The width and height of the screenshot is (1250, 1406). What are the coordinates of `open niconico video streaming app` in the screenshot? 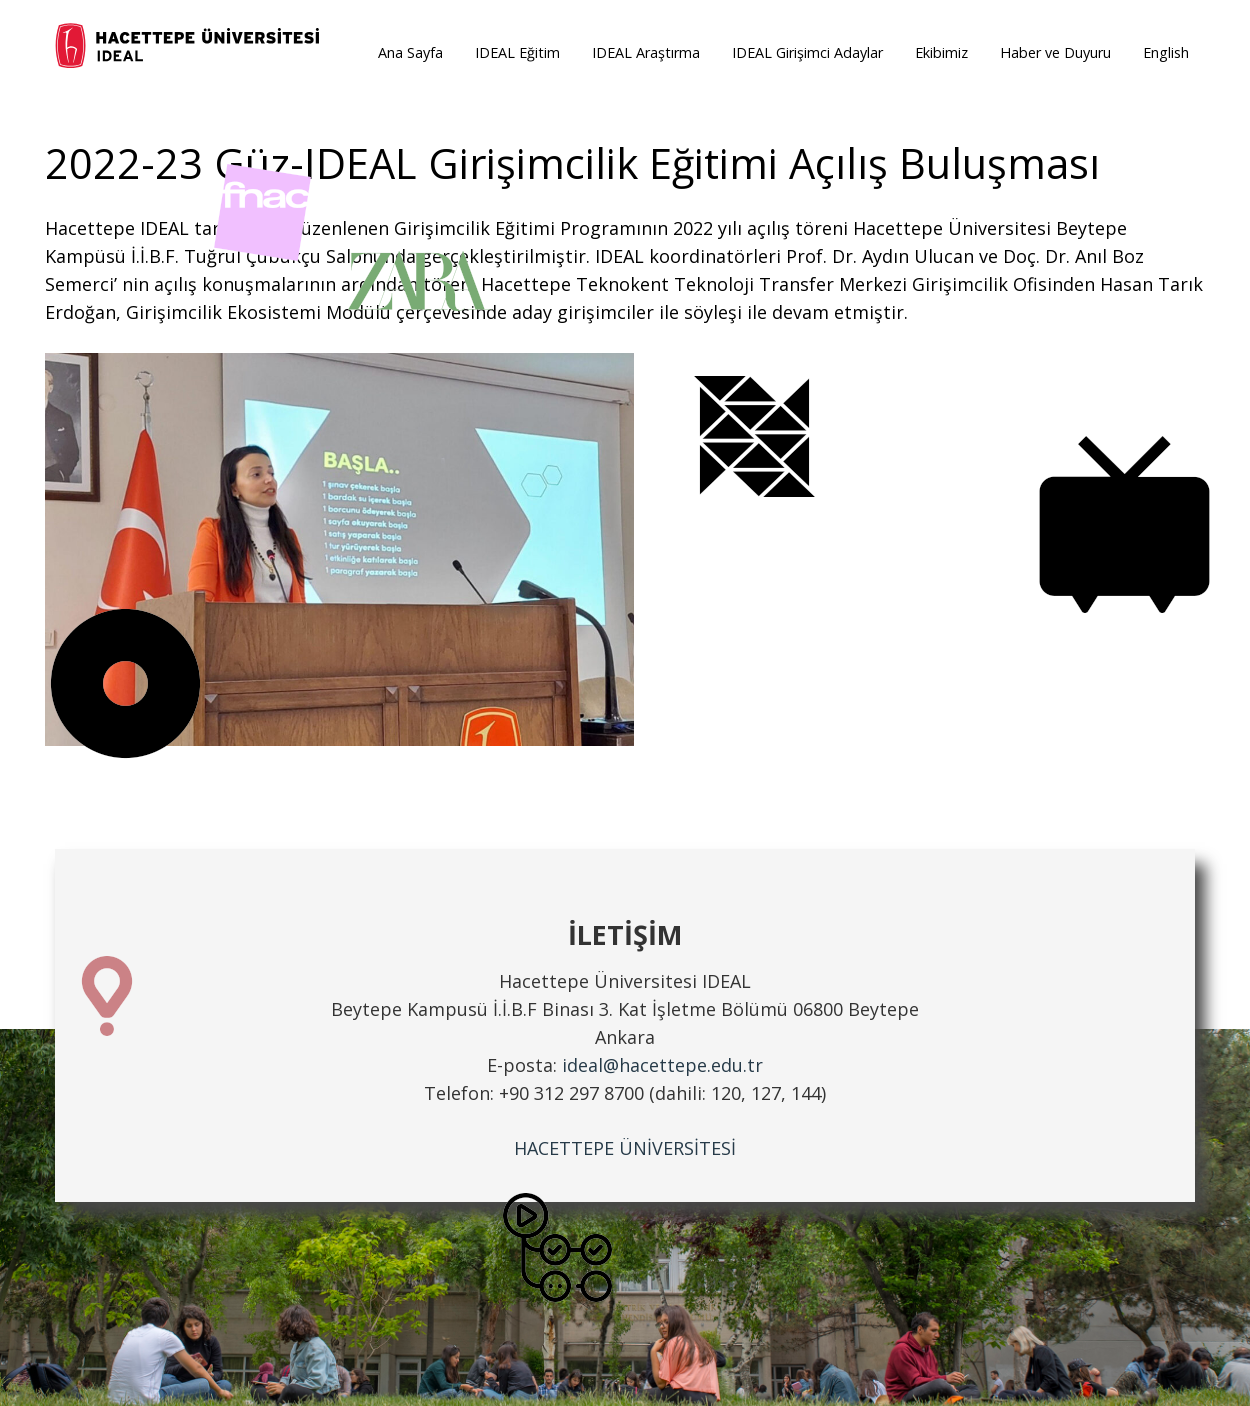 It's located at (1124, 524).